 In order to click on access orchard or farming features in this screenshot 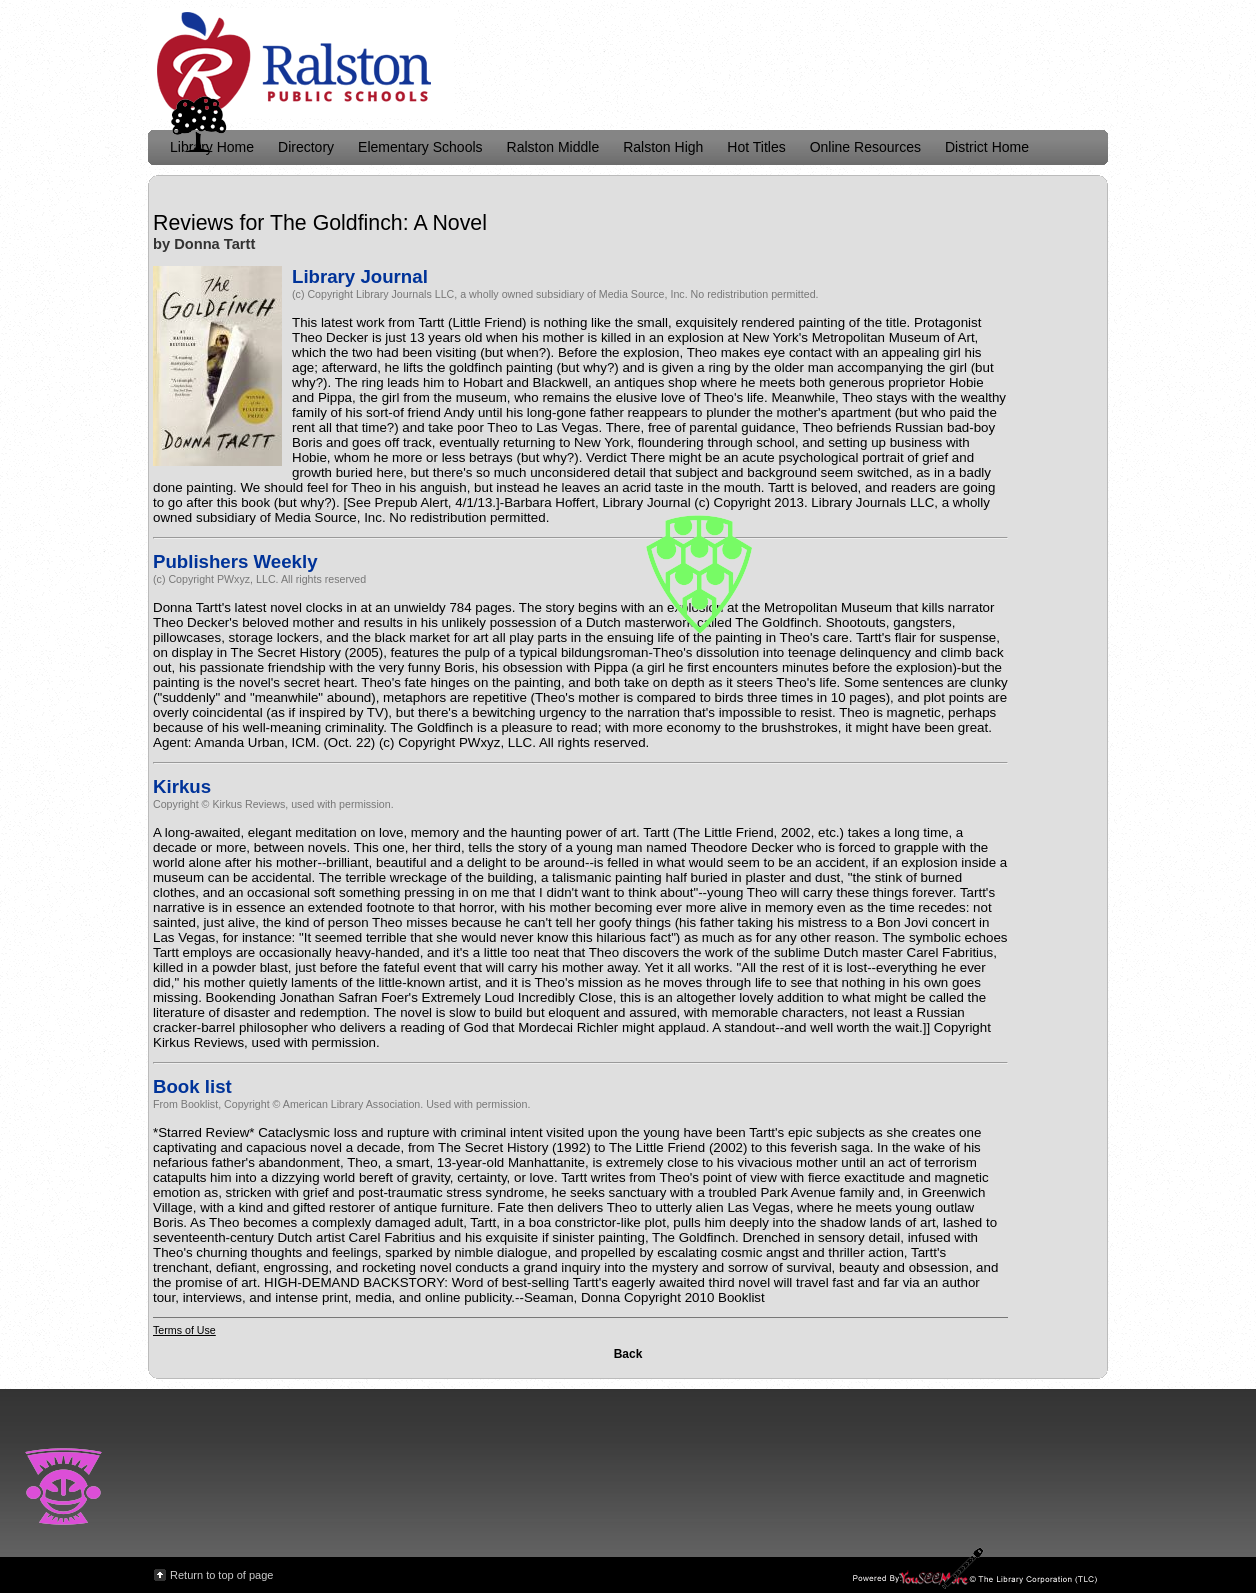, I will do `click(198, 123)`.